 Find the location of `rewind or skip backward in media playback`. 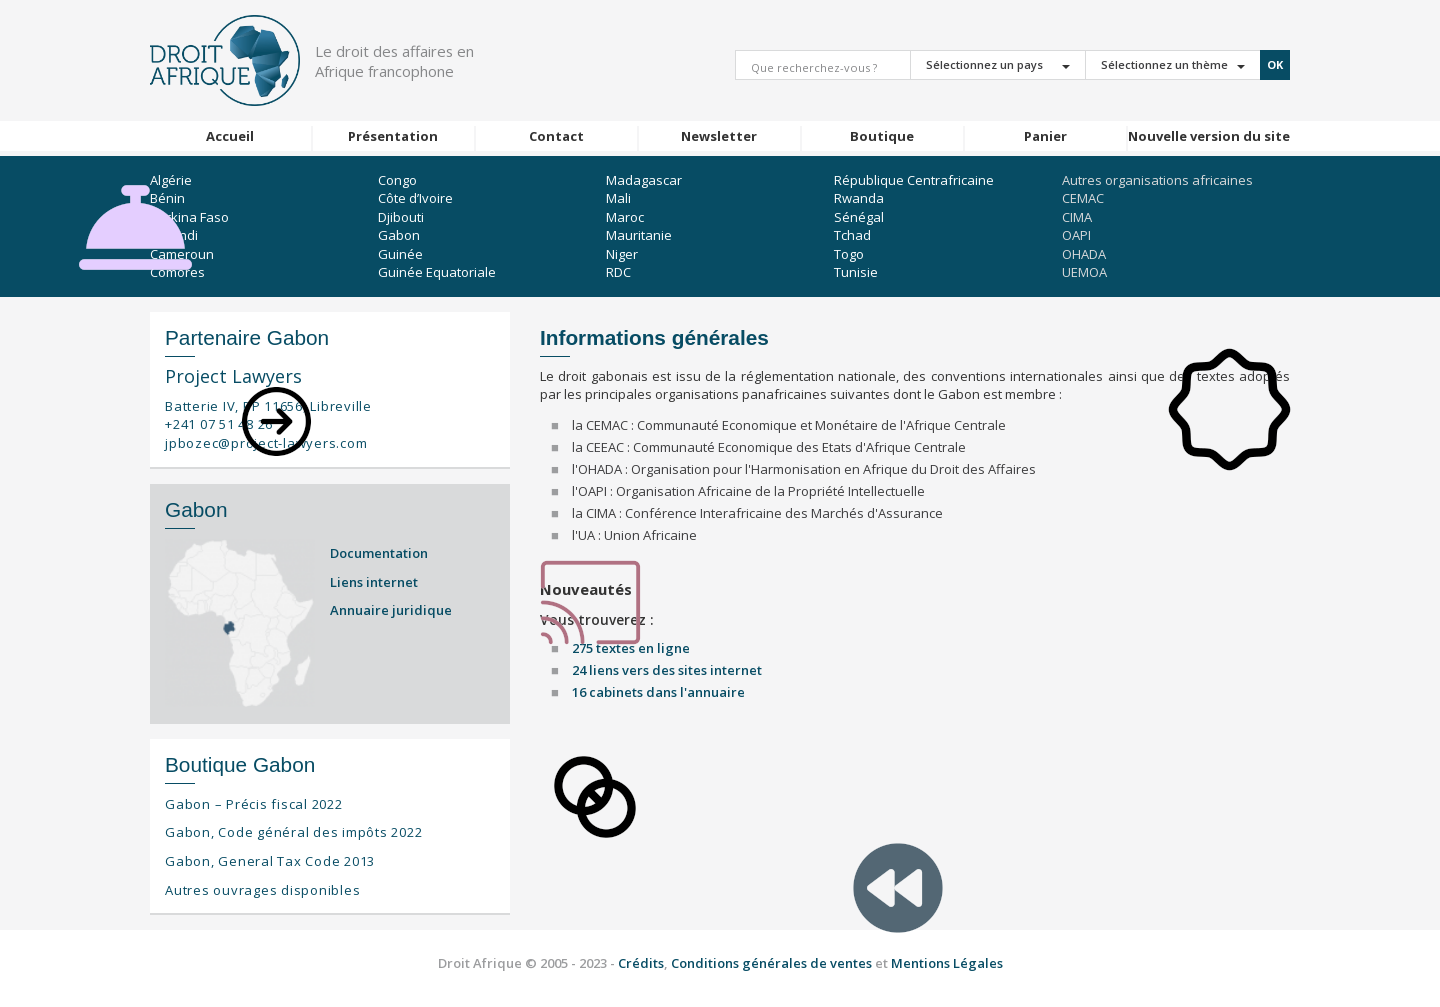

rewind or skip backward in media playback is located at coordinates (898, 888).